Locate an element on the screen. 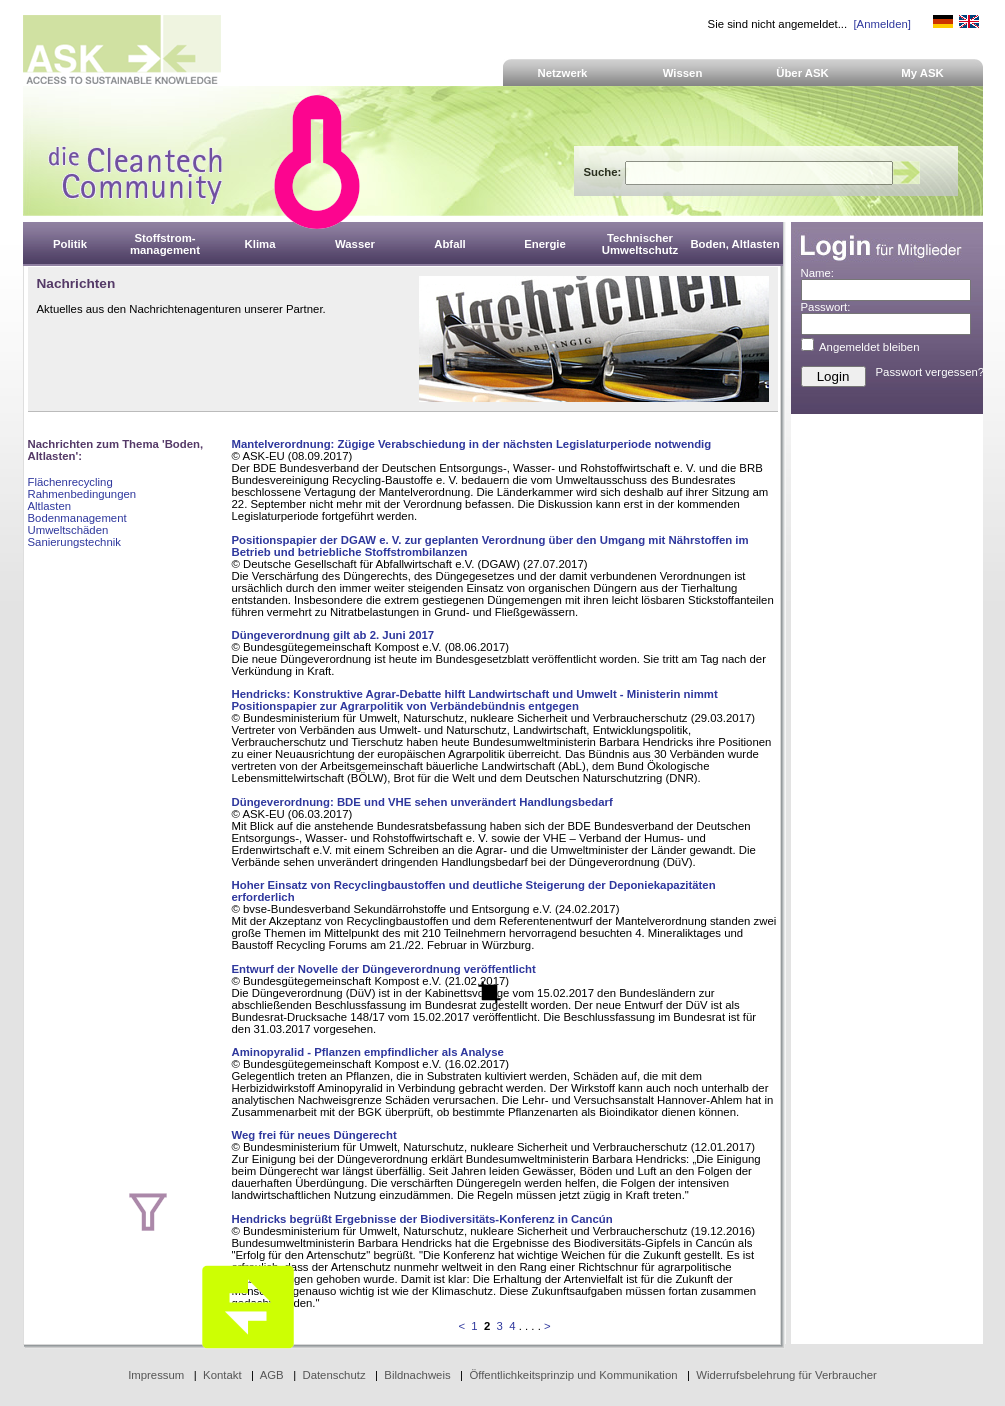 Image resolution: width=1005 pixels, height=1406 pixels. crop an image or photo is located at coordinates (489, 992).